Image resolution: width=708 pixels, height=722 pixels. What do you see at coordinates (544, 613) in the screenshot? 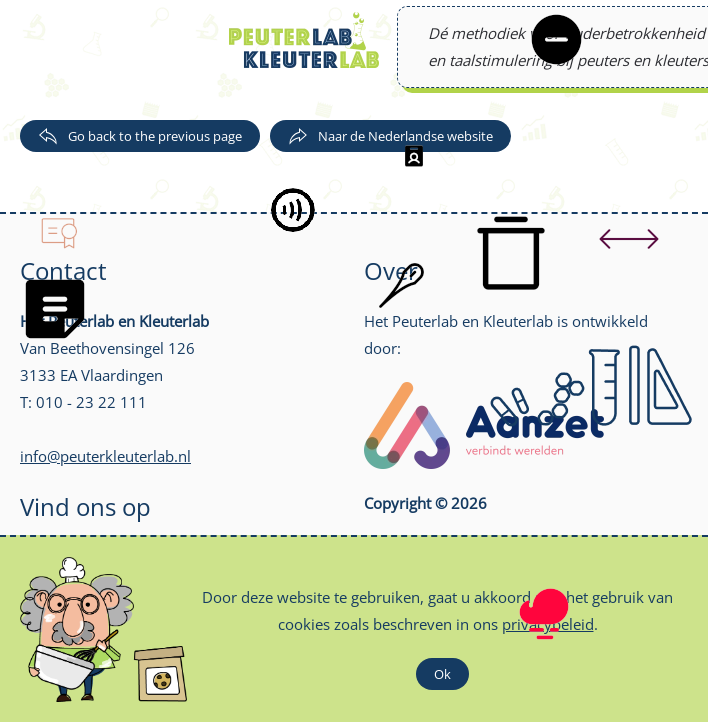
I see `indicates foggy weather conditions` at bounding box center [544, 613].